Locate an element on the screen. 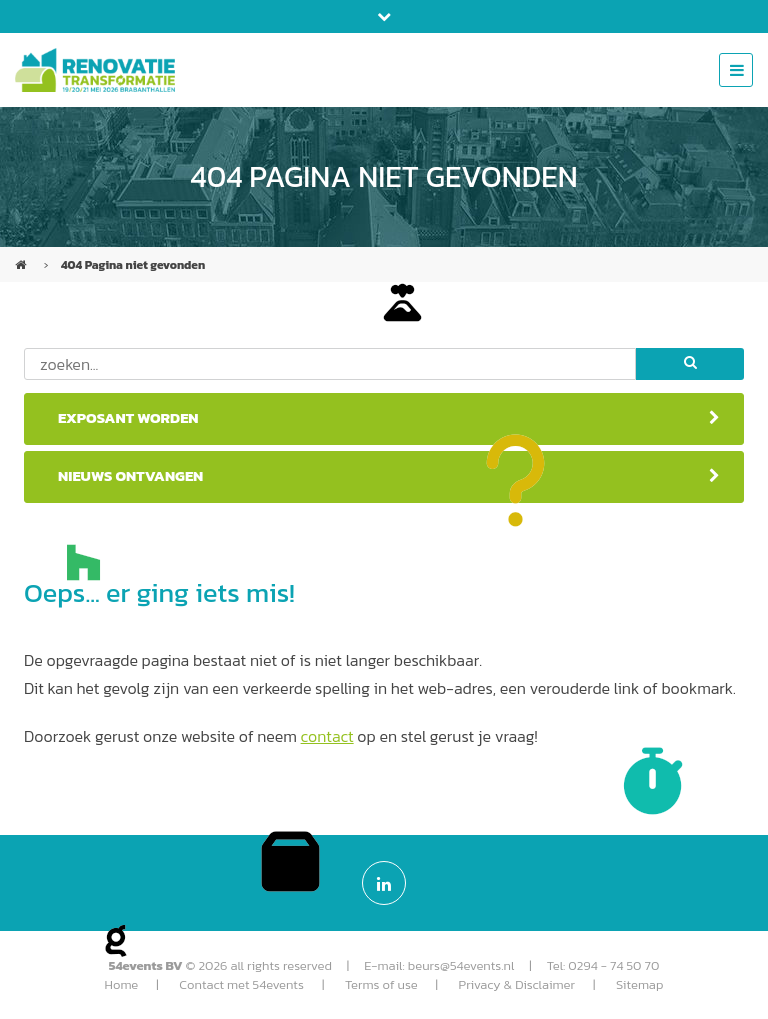 The width and height of the screenshot is (768, 1019). open Kagi search engine is located at coordinates (116, 941).